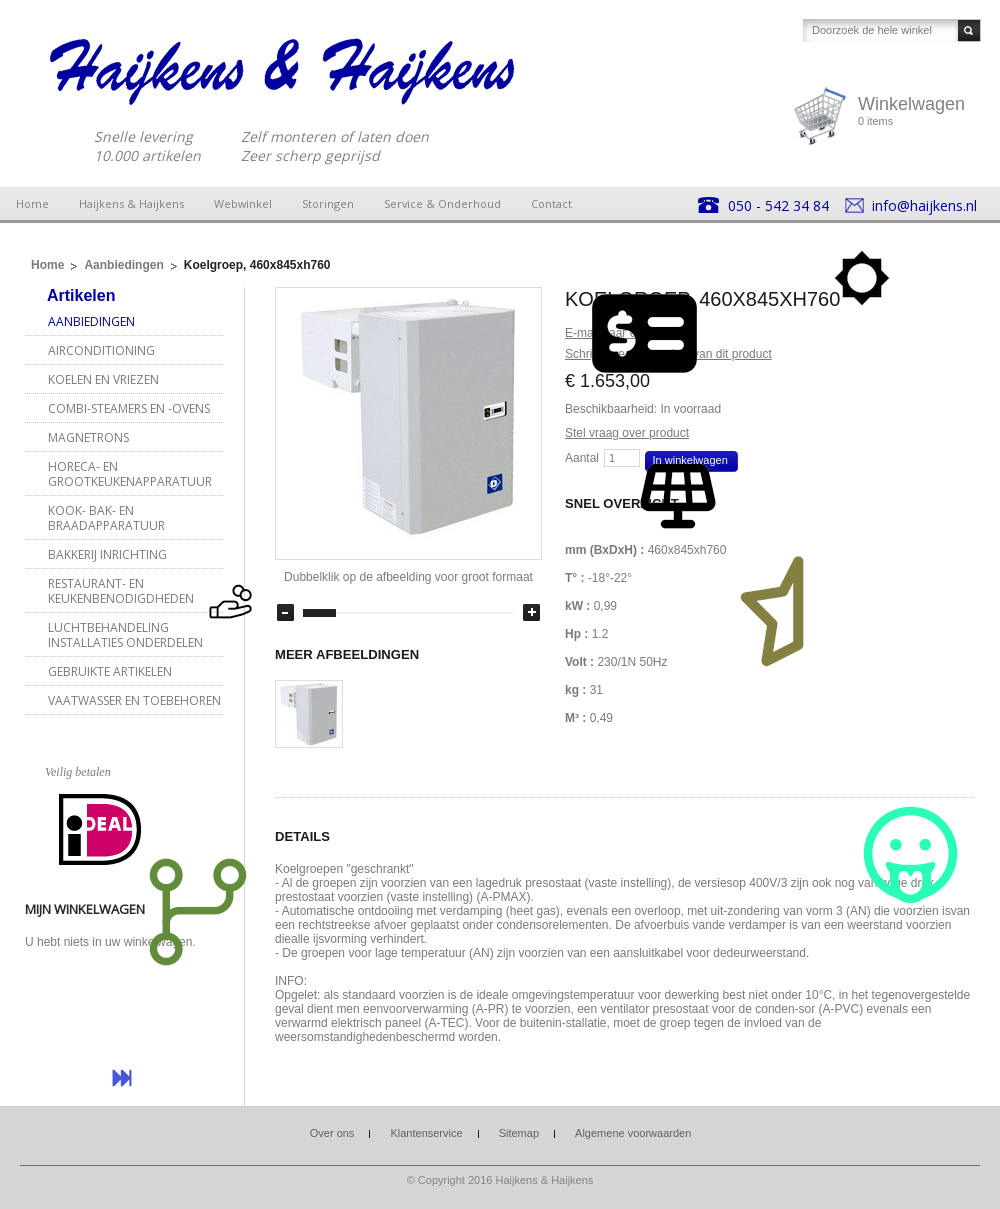  What do you see at coordinates (122, 1078) in the screenshot?
I see `skip to the next track` at bounding box center [122, 1078].